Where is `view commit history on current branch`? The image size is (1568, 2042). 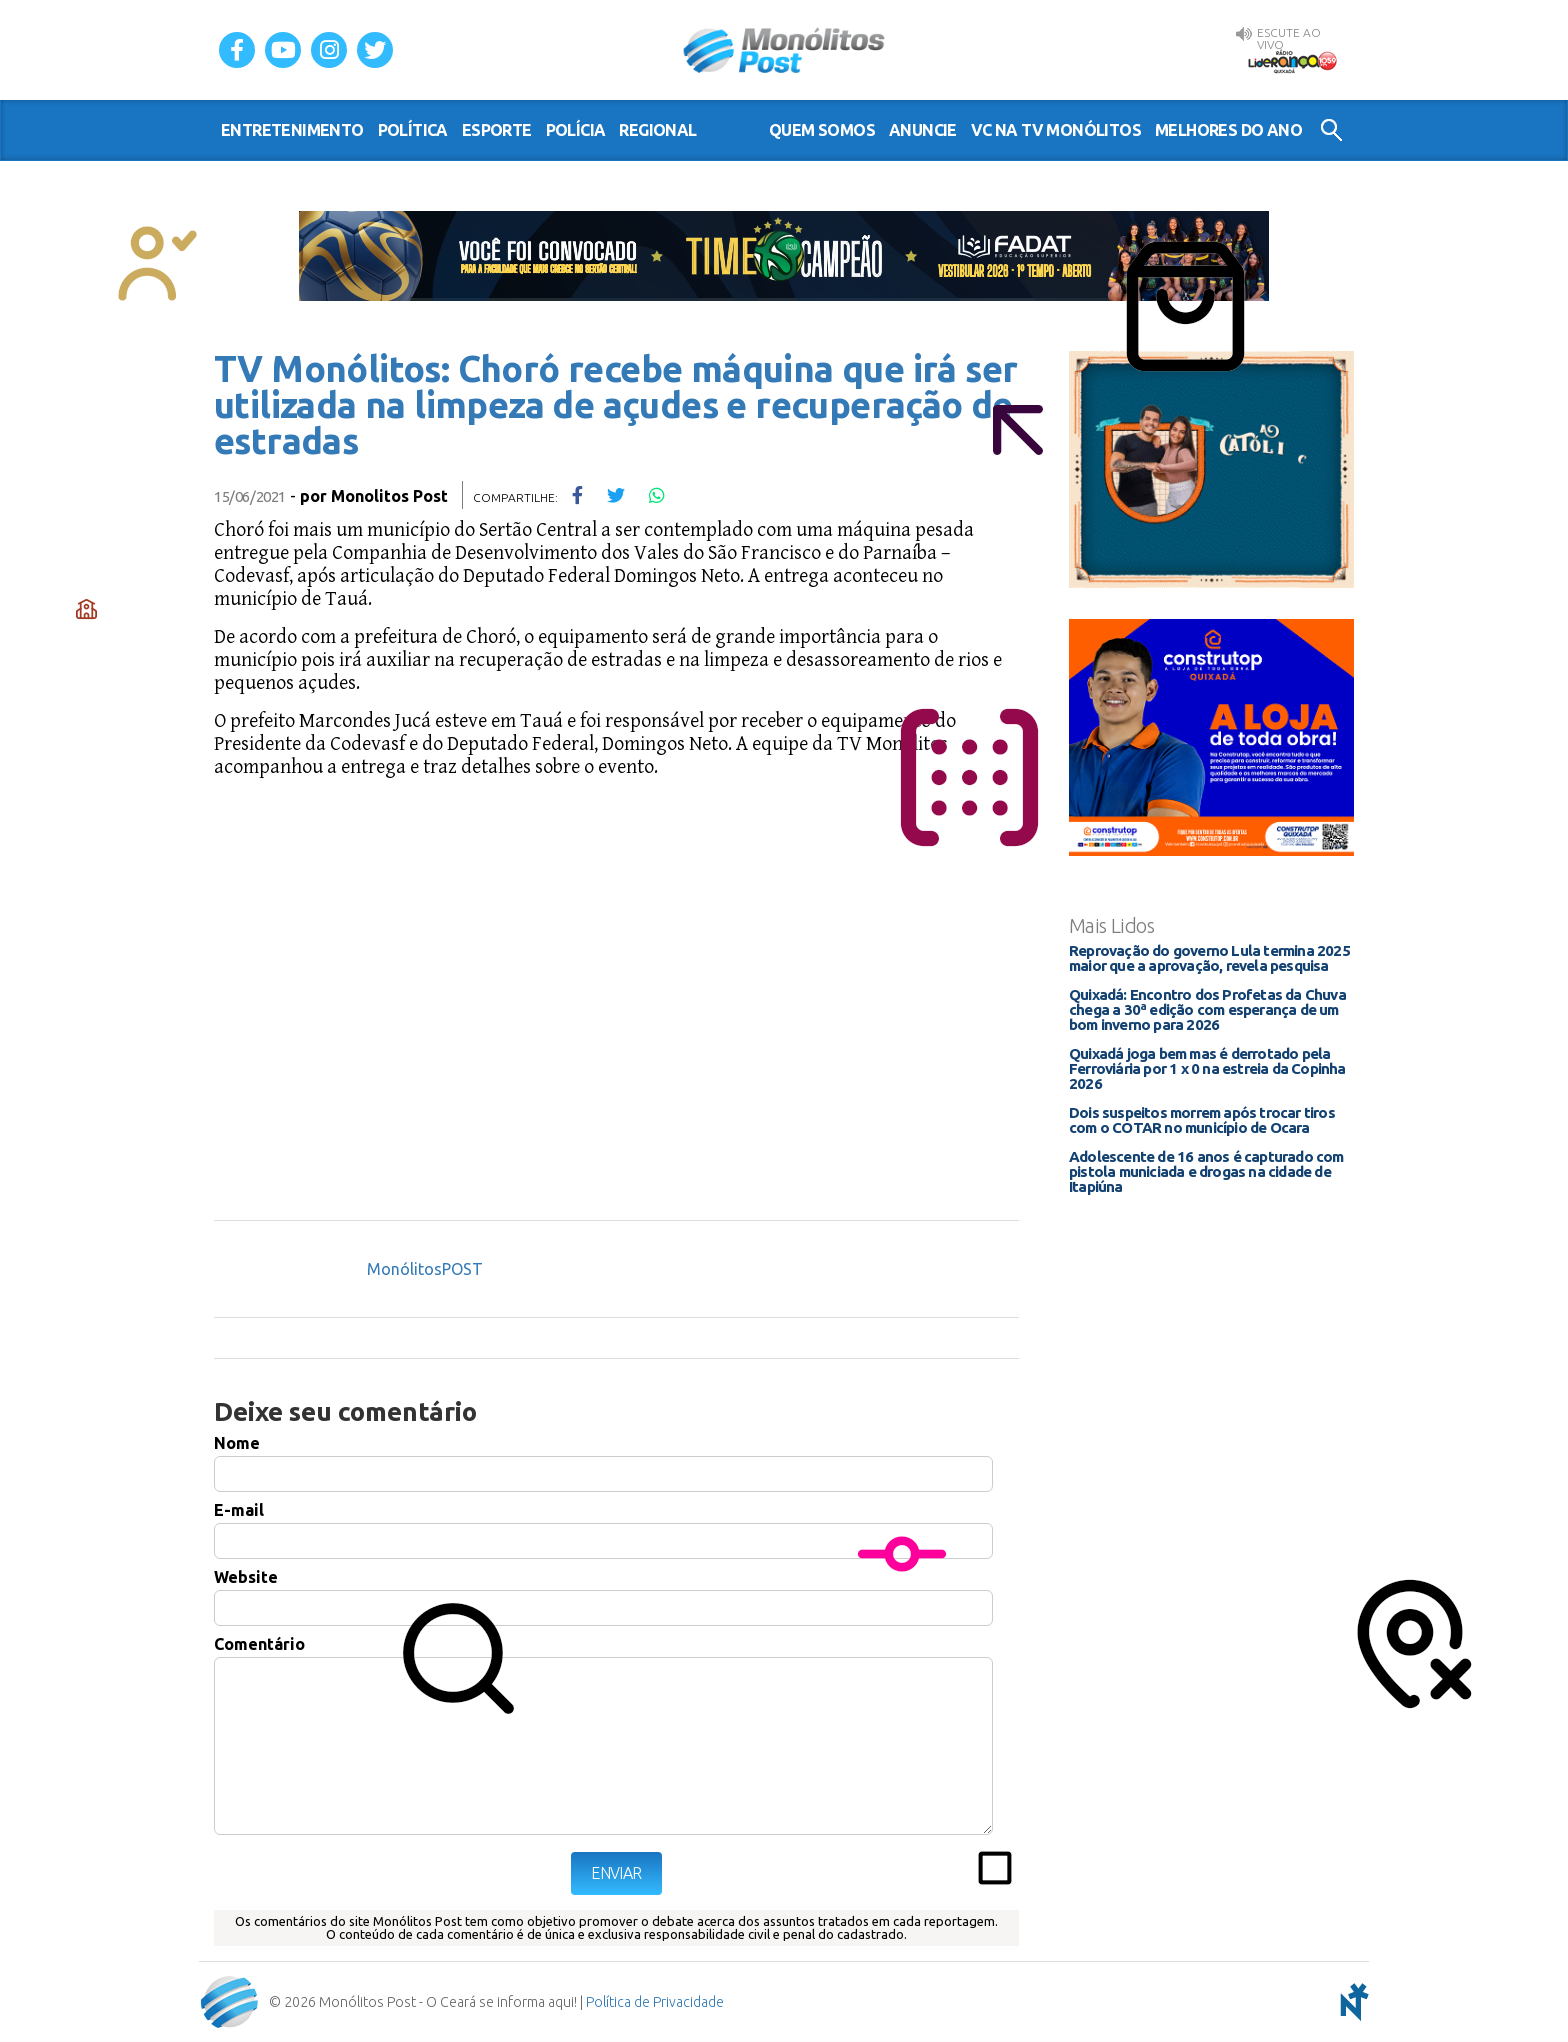 view commit history on current branch is located at coordinates (902, 1554).